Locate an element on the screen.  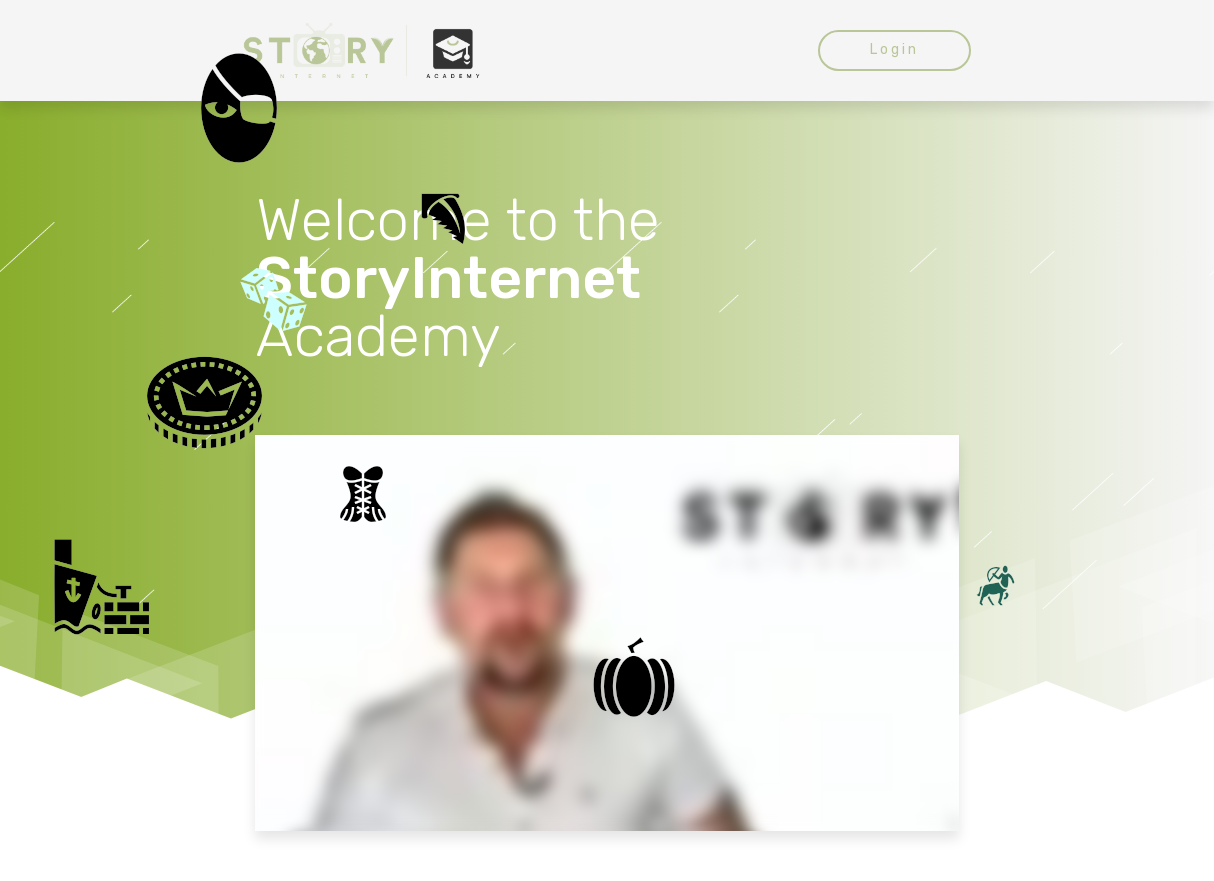
access halloween or autumn seasonal content is located at coordinates (634, 677).